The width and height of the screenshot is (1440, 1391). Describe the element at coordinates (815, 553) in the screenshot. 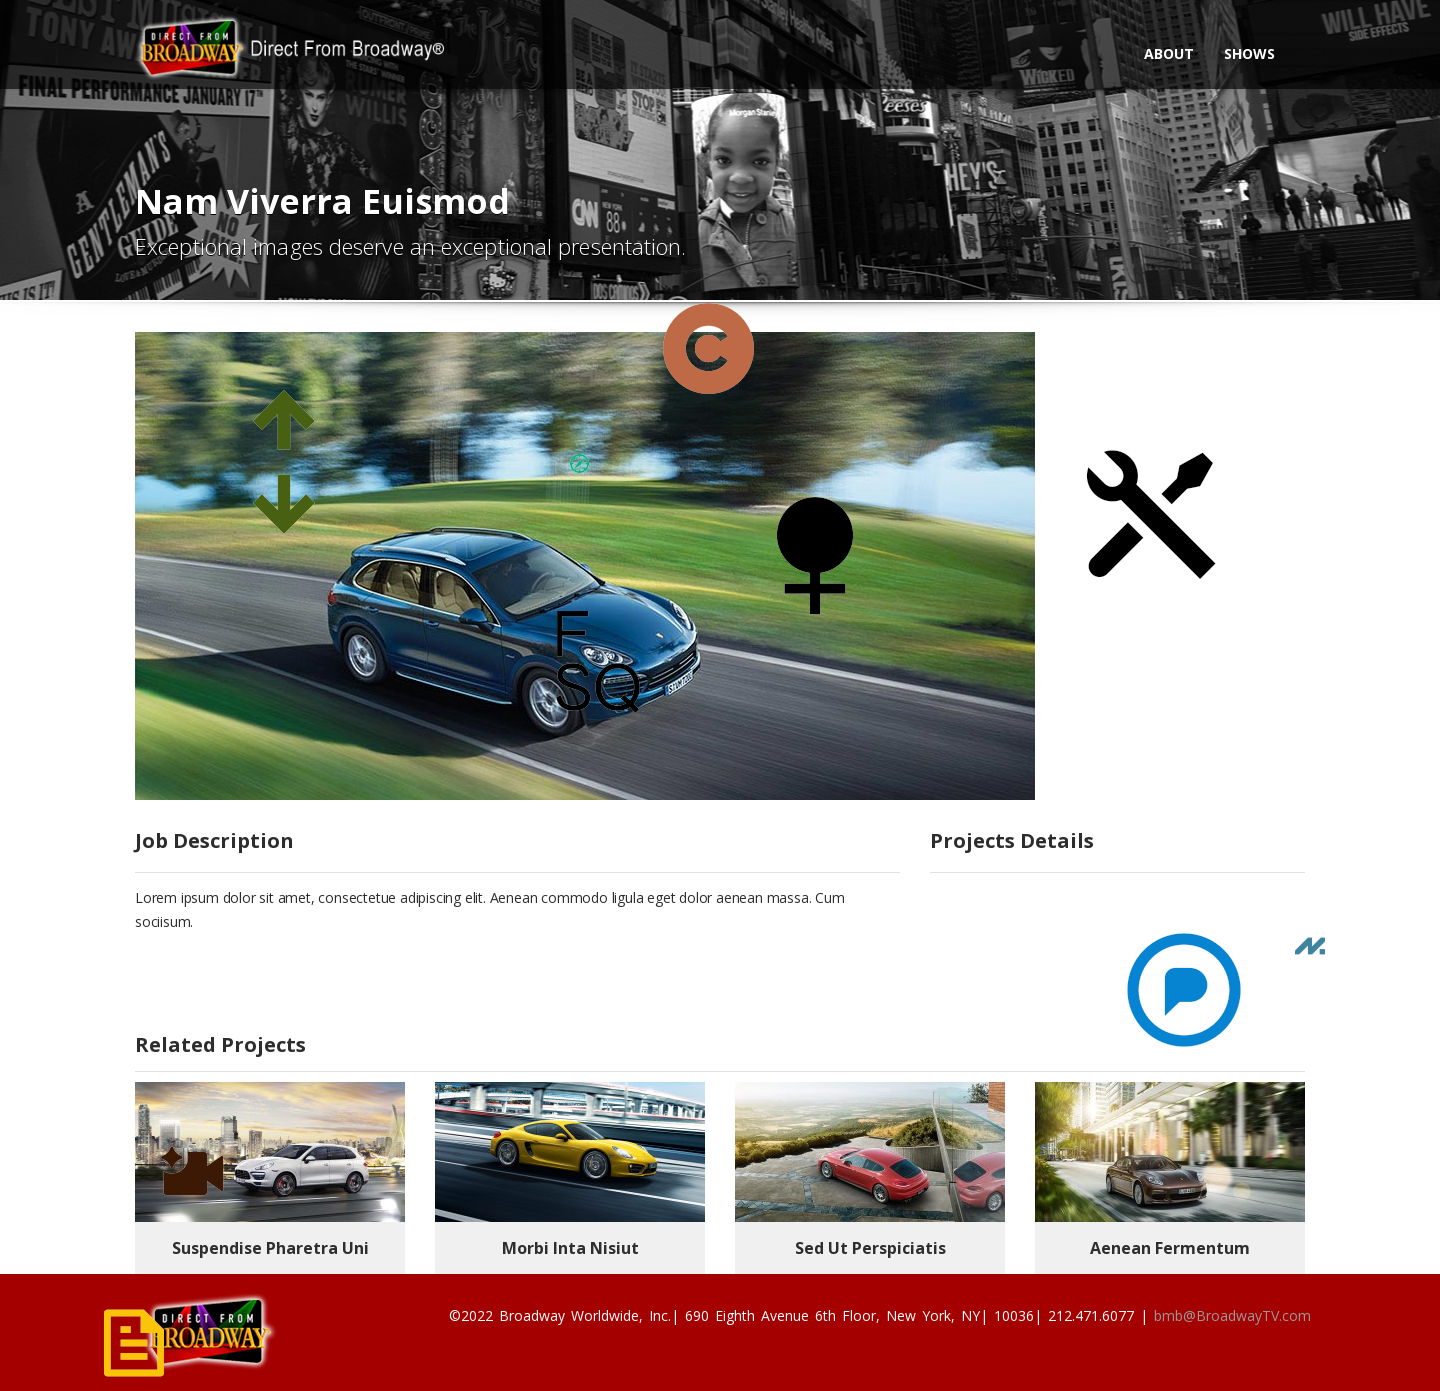

I see `indicates female or women's option` at that location.